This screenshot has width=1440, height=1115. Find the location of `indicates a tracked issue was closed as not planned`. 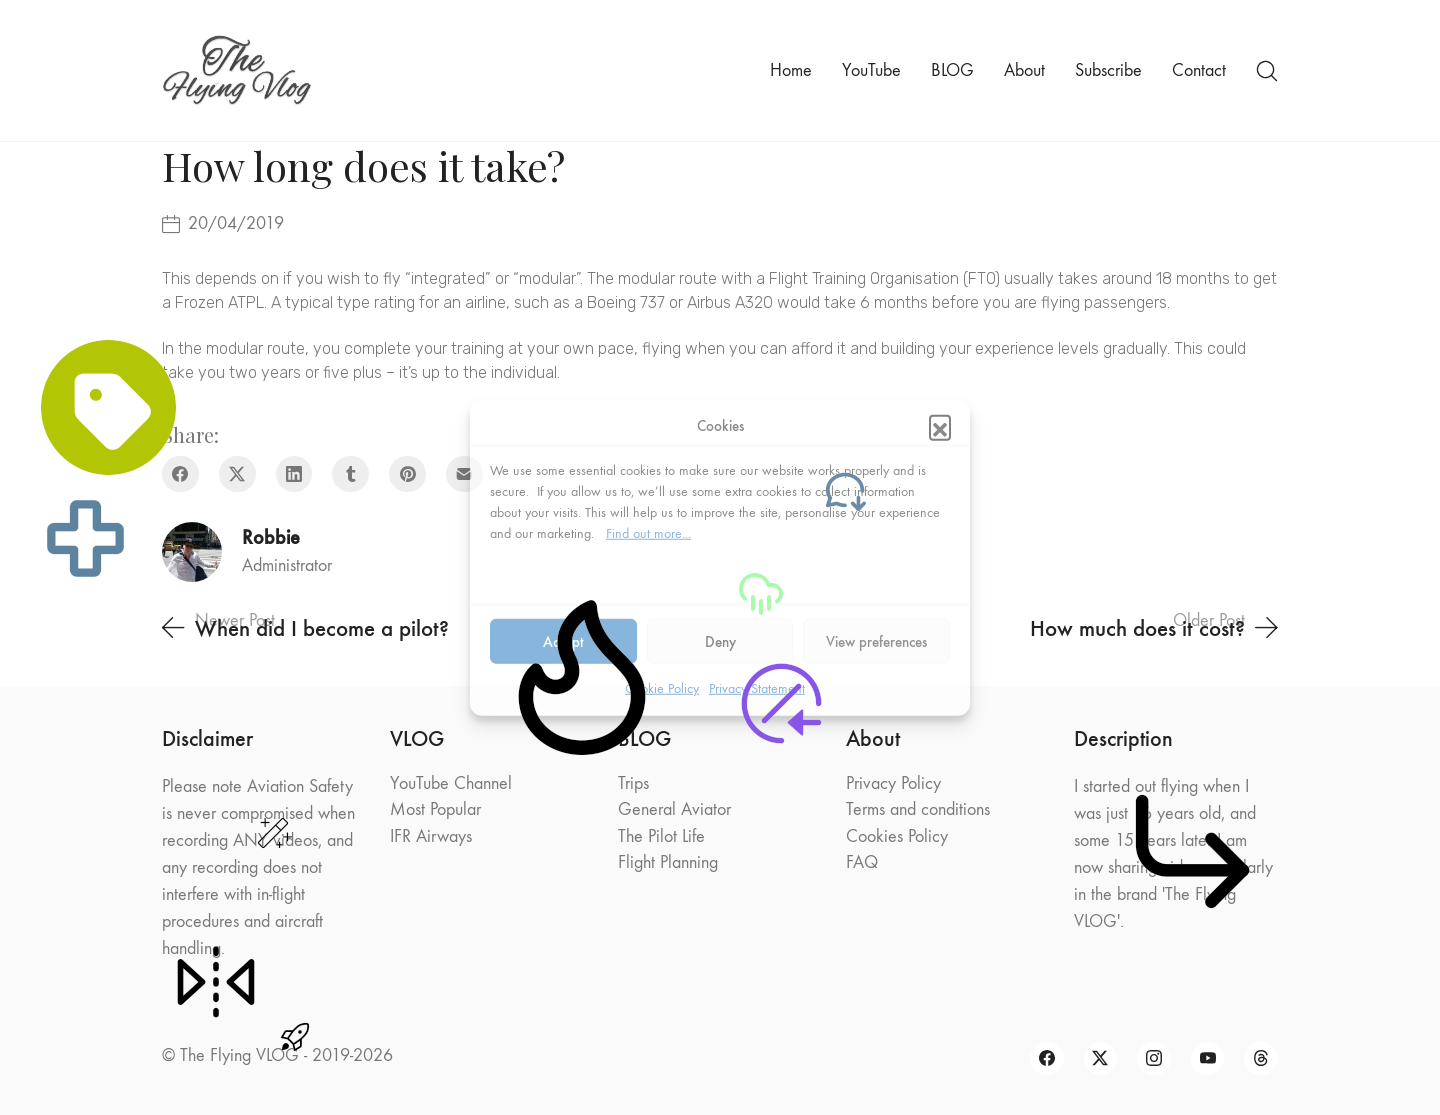

indicates a tracked issue was closed as not planned is located at coordinates (781, 703).